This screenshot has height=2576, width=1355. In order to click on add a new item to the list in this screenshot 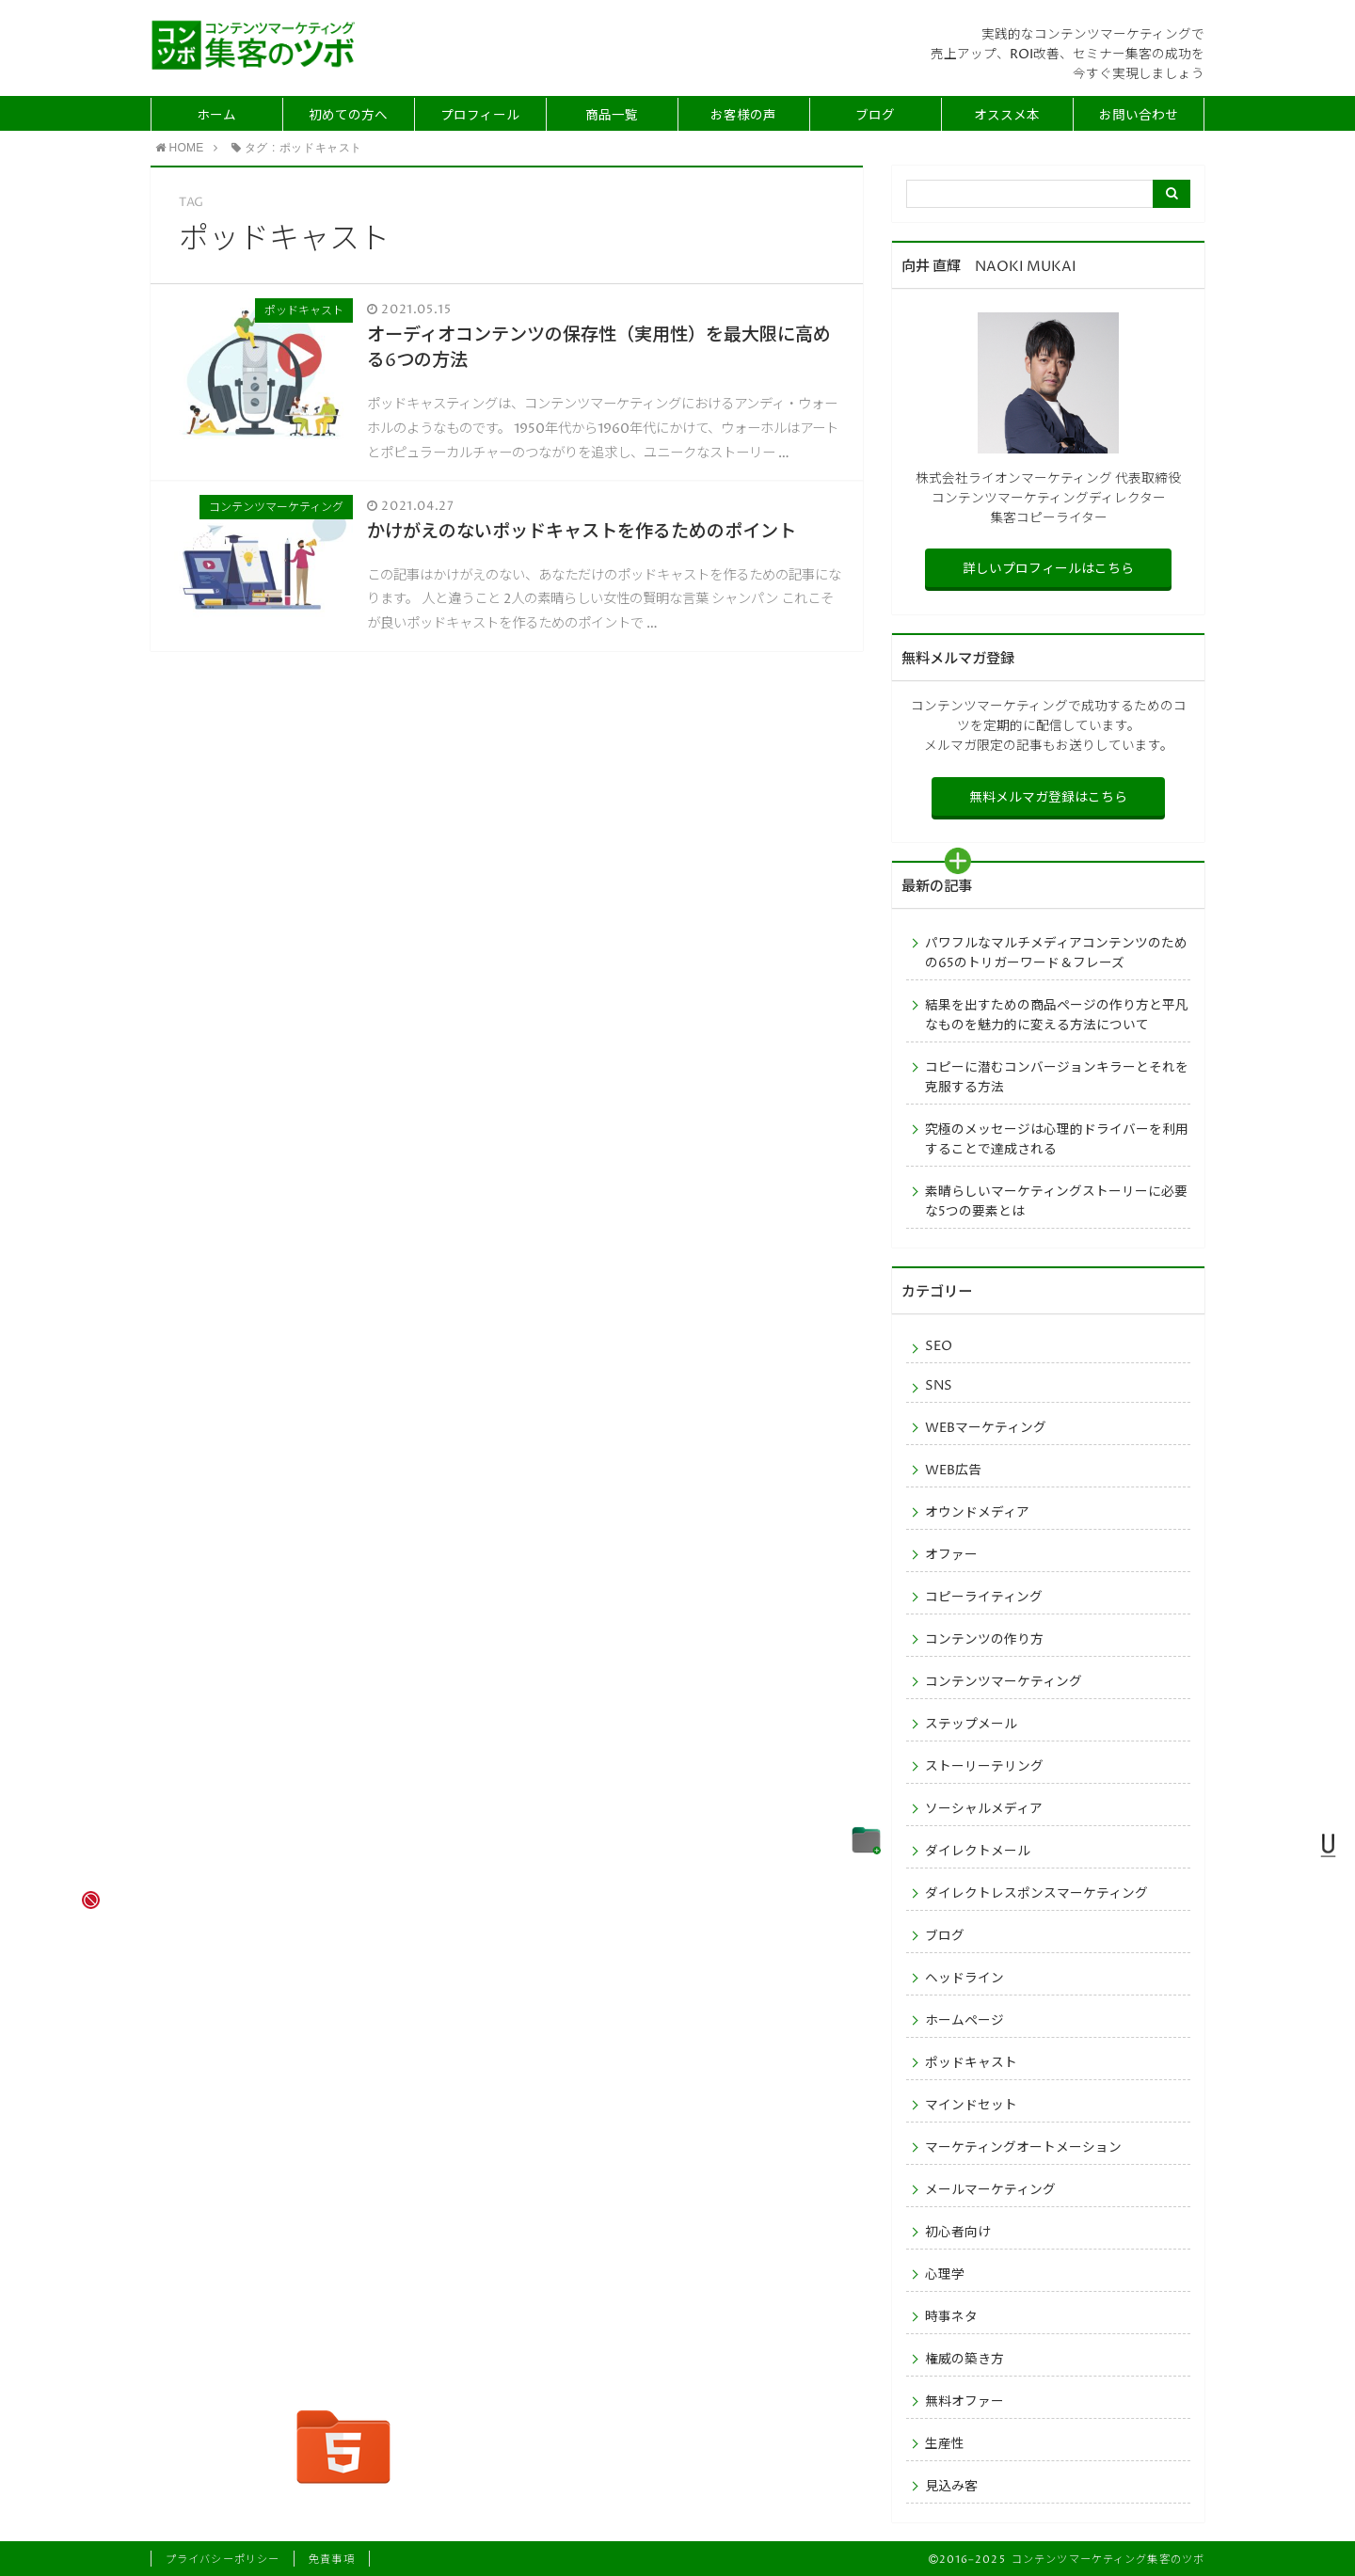, I will do `click(958, 861)`.